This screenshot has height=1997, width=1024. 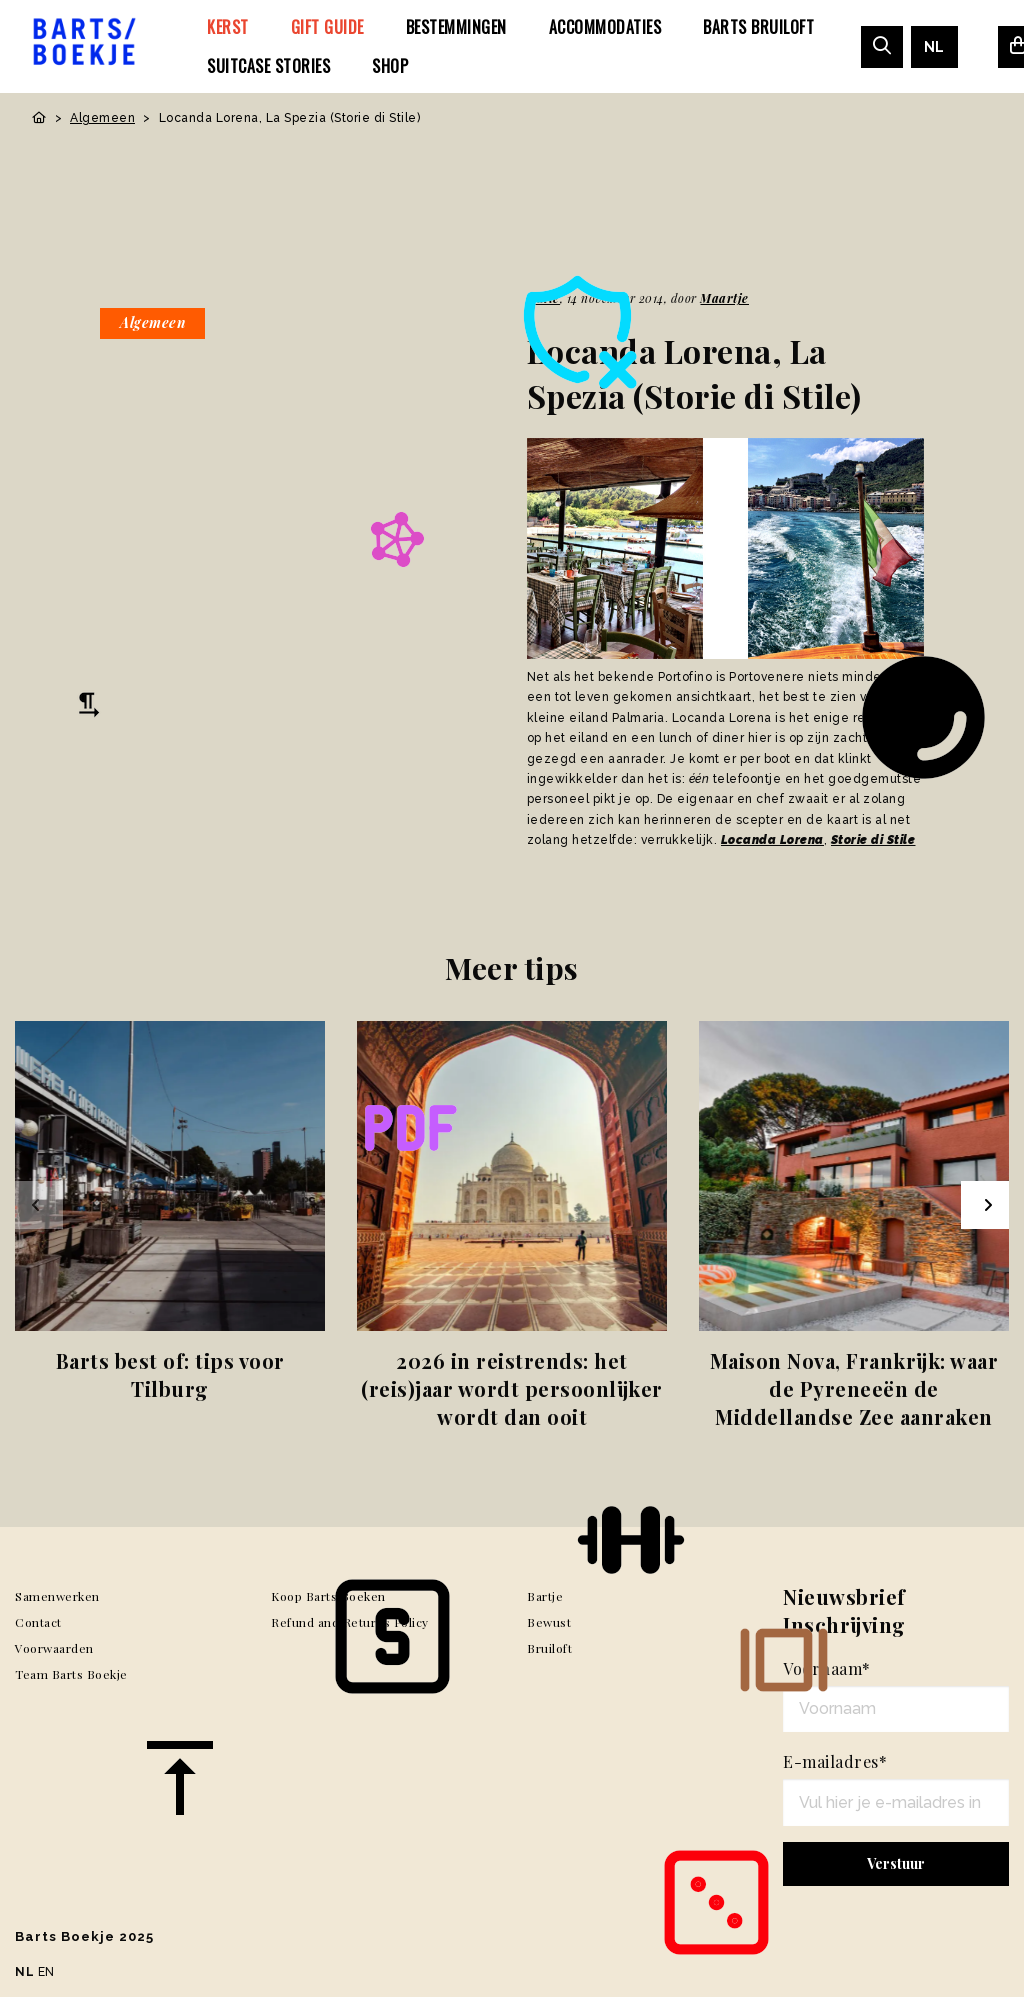 What do you see at coordinates (784, 1660) in the screenshot?
I see `start a slideshow presentation` at bounding box center [784, 1660].